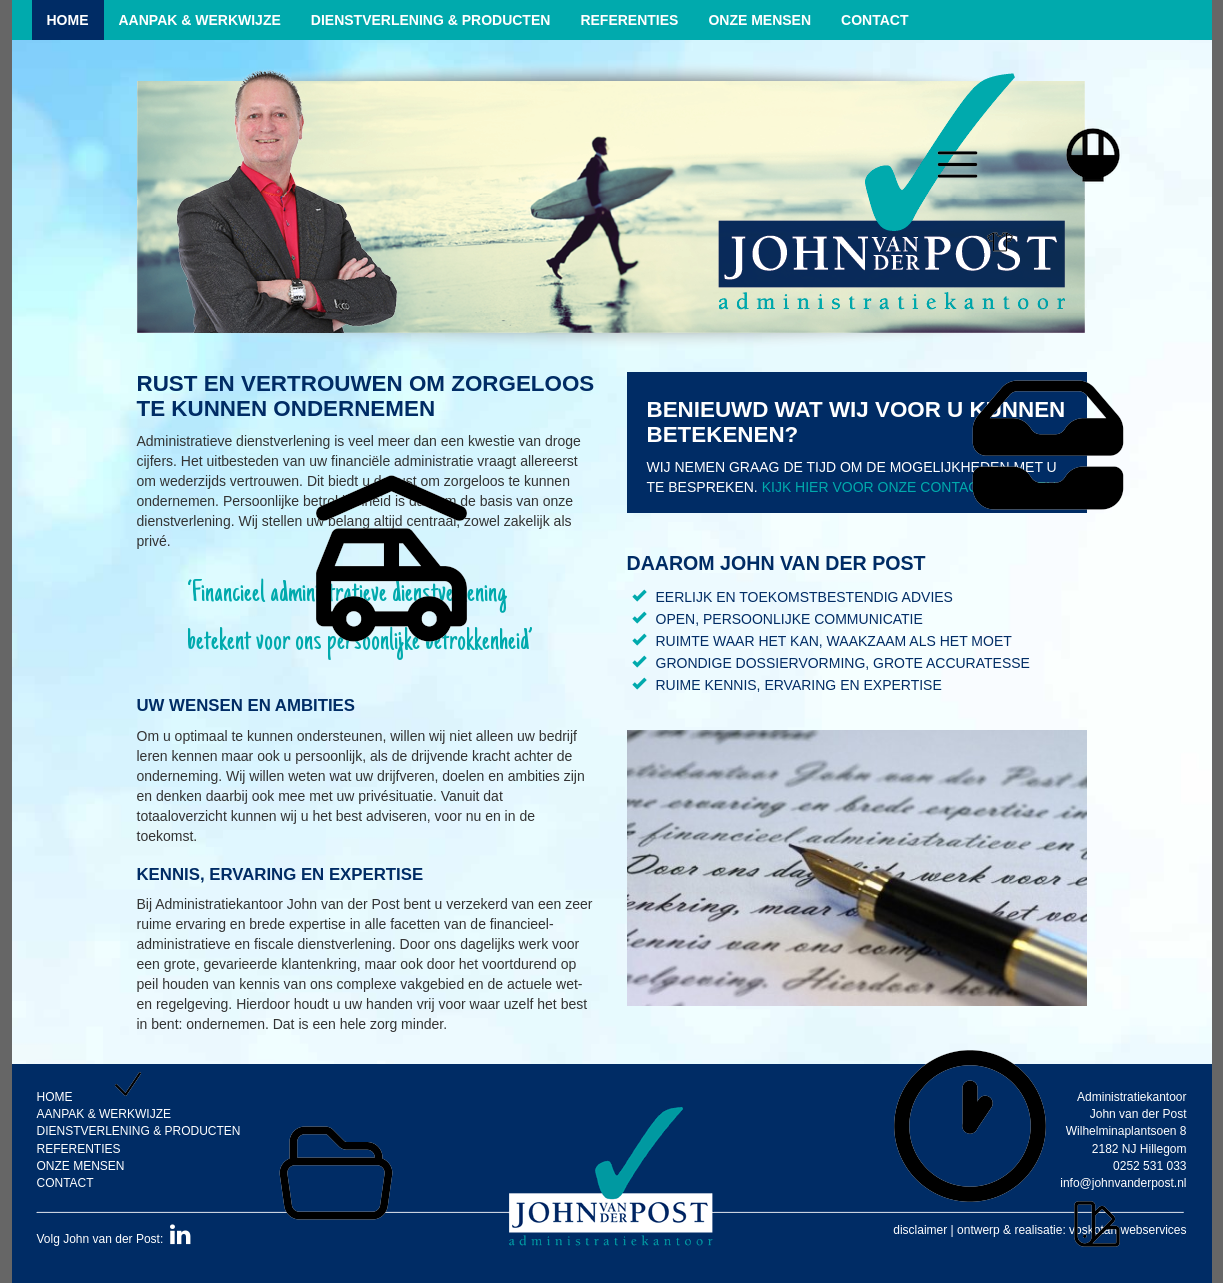 This screenshot has width=1223, height=1283. What do you see at coordinates (970, 1126) in the screenshot?
I see `indicates the current time is 1 o'clock` at bounding box center [970, 1126].